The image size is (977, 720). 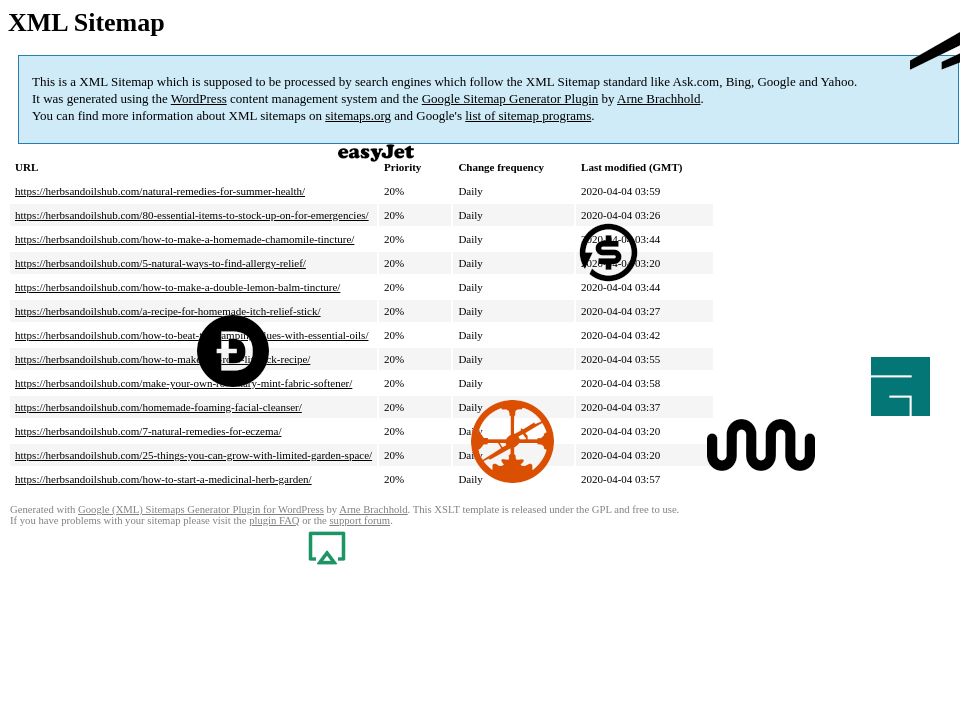 What do you see at coordinates (327, 548) in the screenshot?
I see `stream content to an external display via airplay` at bounding box center [327, 548].